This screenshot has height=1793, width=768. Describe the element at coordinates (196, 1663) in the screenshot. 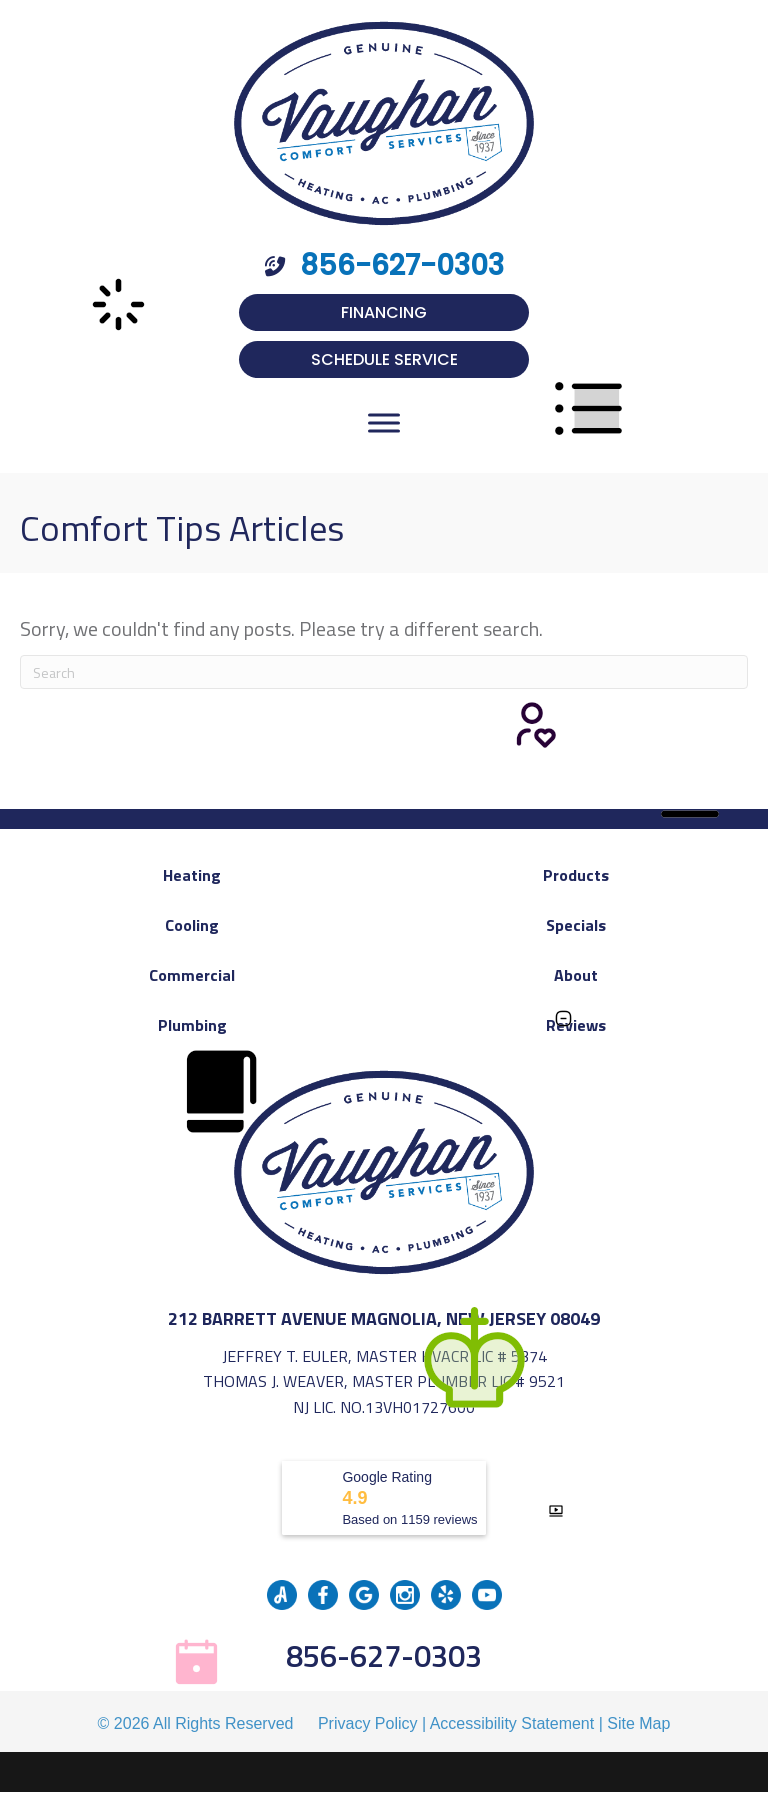

I see `calendar event or reminder pending` at that location.